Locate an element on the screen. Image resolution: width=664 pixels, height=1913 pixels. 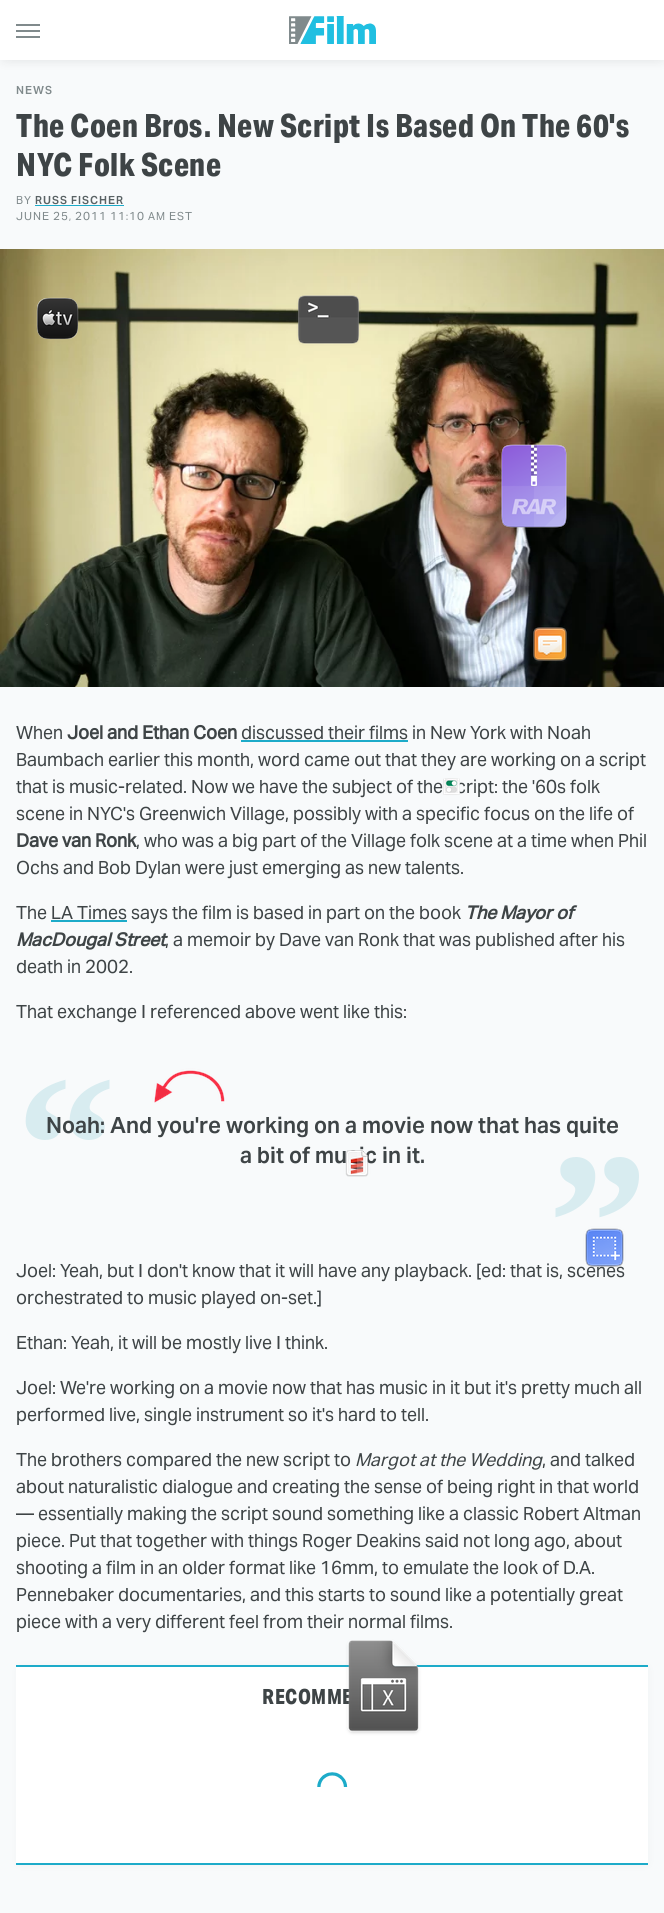
open the terminal application is located at coordinates (328, 319).